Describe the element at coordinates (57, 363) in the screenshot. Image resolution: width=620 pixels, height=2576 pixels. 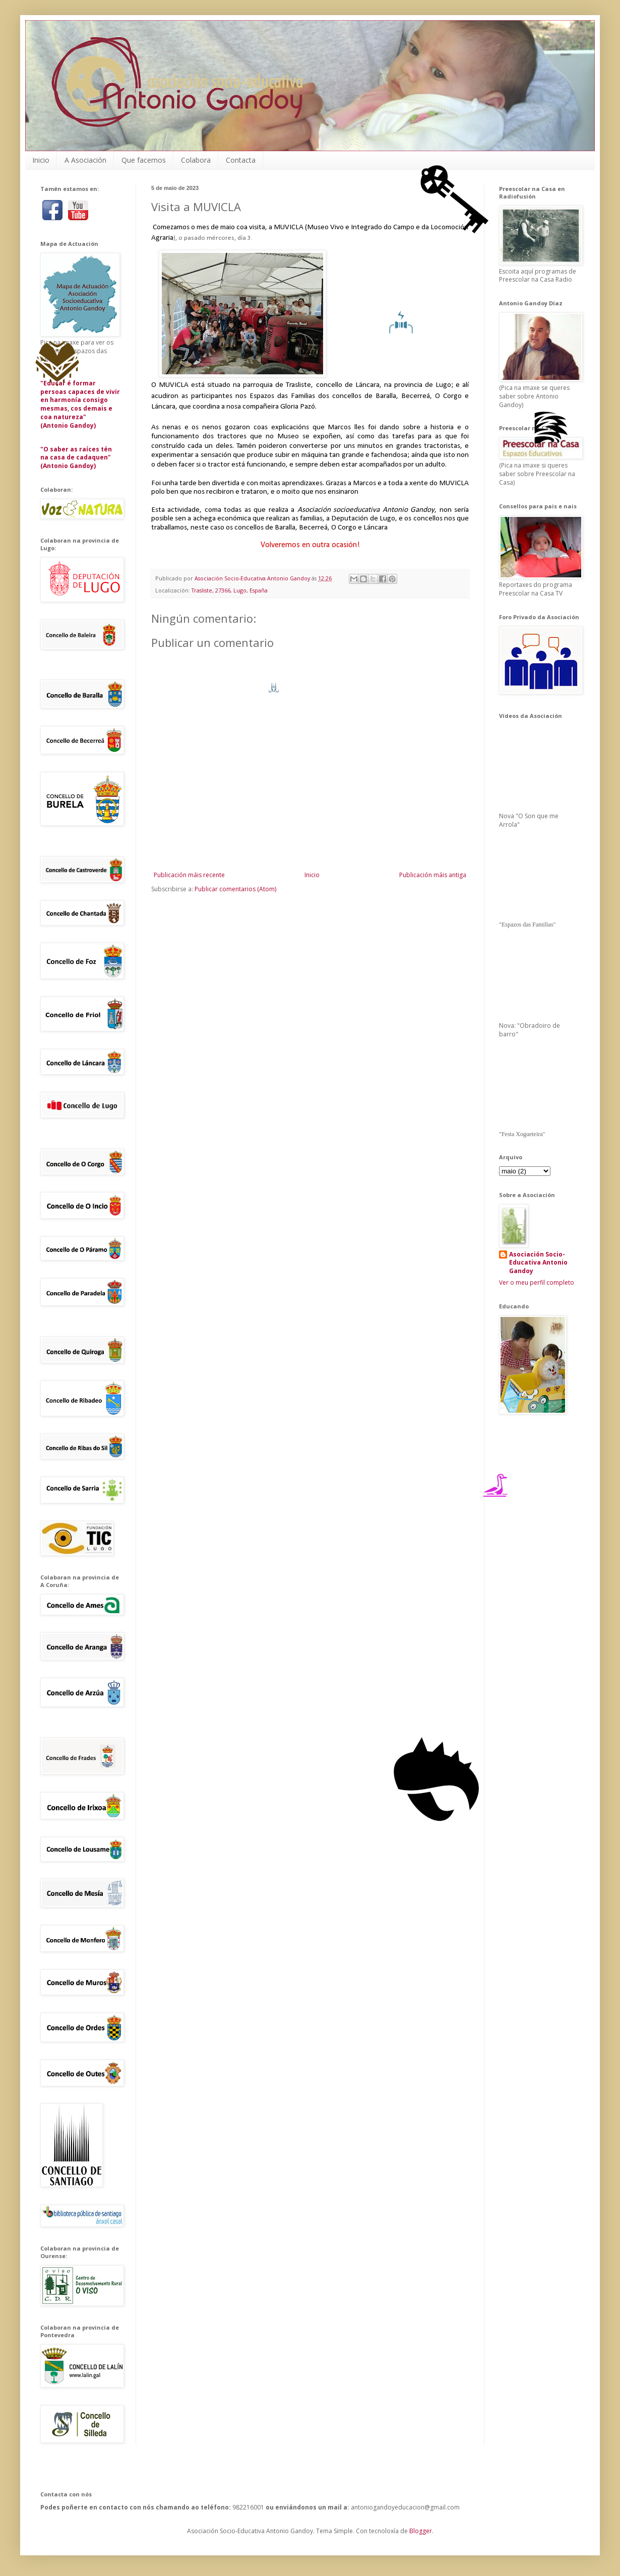
I see `select poncho clothing item` at that location.